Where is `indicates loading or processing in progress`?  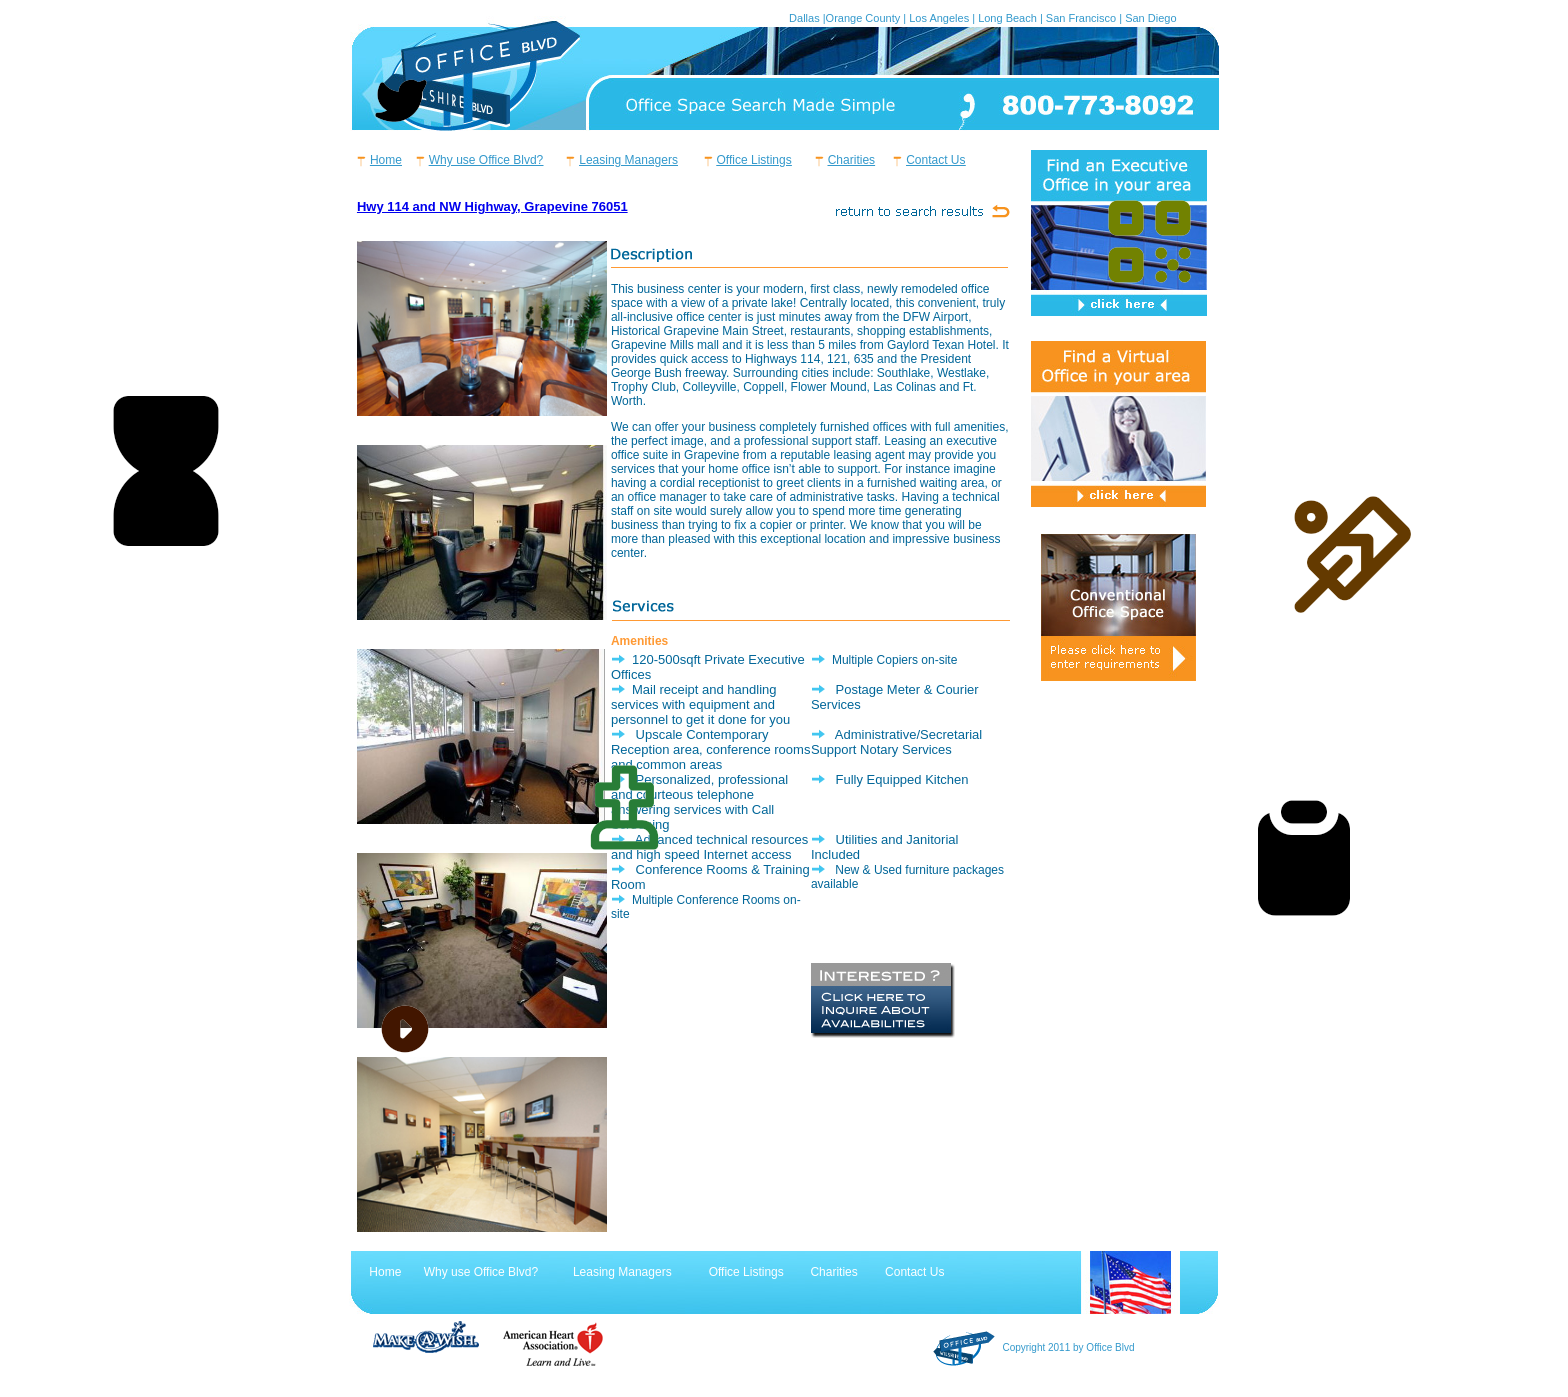 indicates loading or processing in progress is located at coordinates (166, 471).